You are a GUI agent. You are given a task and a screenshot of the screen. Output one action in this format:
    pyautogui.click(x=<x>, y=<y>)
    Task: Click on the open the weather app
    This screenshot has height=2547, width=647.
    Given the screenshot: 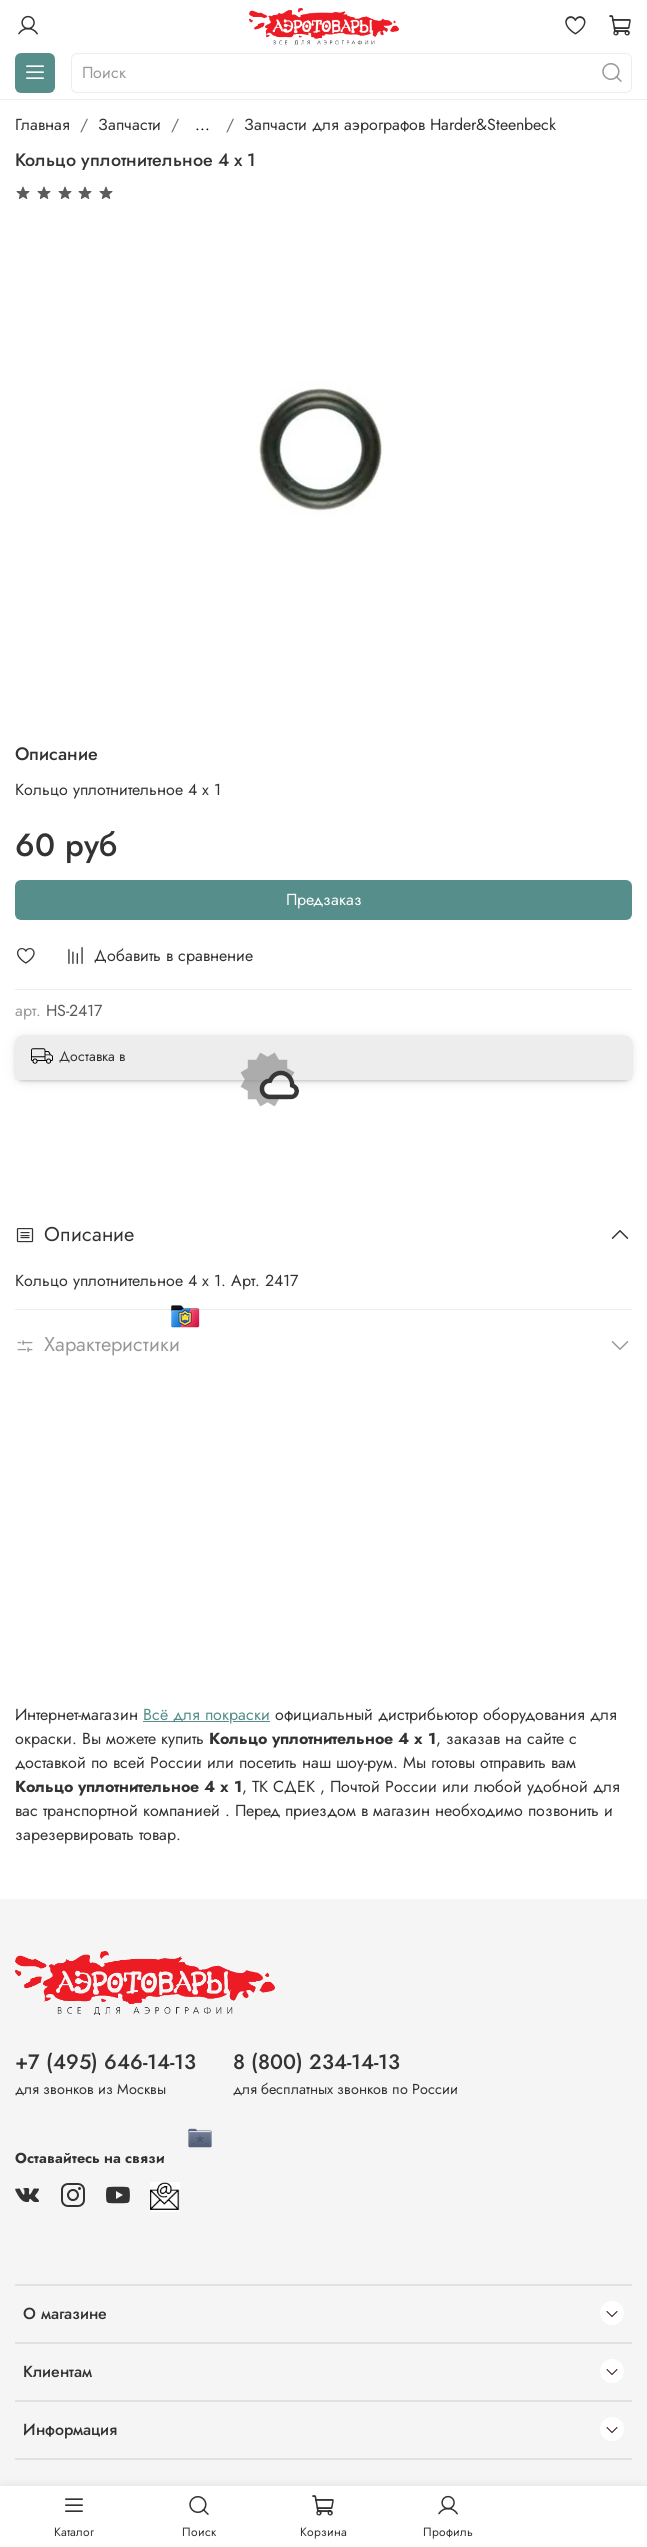 What is the action you would take?
    pyautogui.click(x=267, y=1079)
    